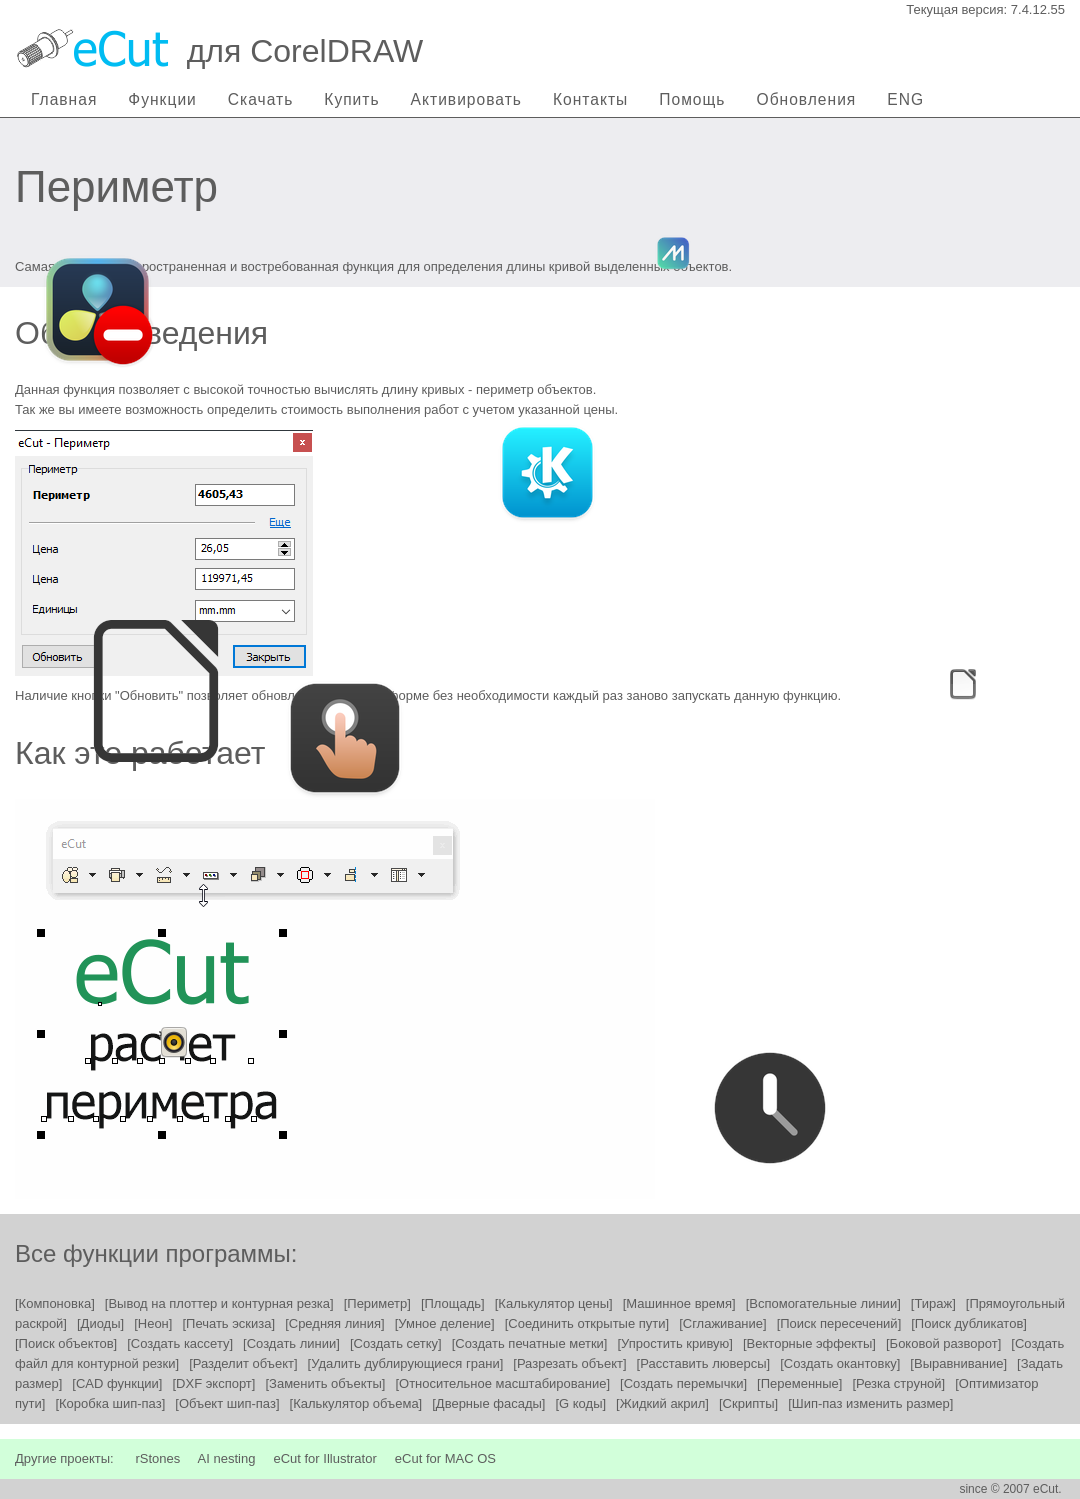 This screenshot has width=1080, height=1499. I want to click on open rhythmbox music player, so click(174, 1042).